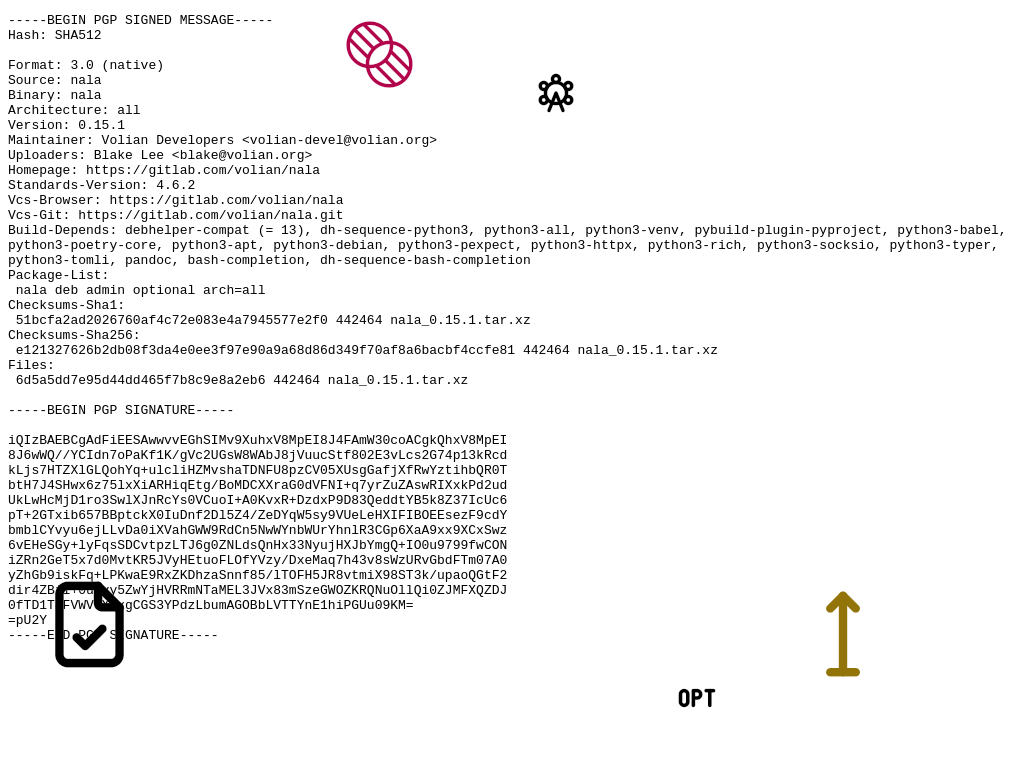 This screenshot has height=782, width=1024. Describe the element at coordinates (697, 698) in the screenshot. I see `send an HTTP OPTIONS request` at that location.